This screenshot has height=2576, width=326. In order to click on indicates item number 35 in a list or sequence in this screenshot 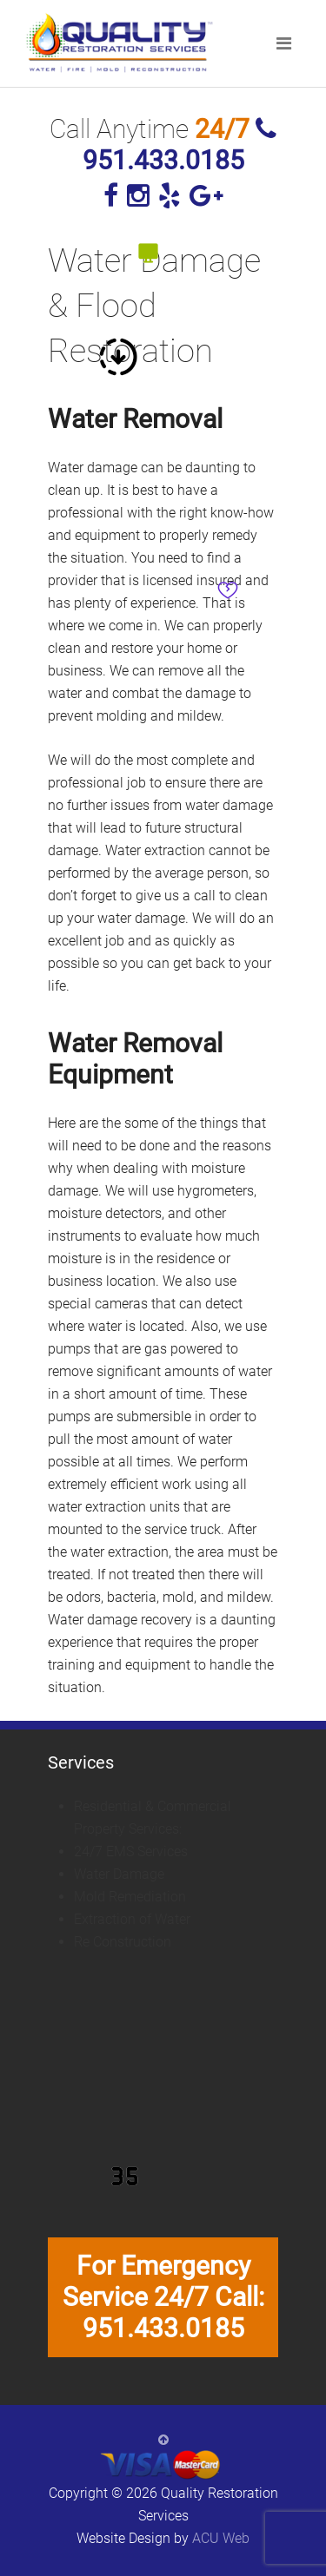, I will do `click(124, 2176)`.